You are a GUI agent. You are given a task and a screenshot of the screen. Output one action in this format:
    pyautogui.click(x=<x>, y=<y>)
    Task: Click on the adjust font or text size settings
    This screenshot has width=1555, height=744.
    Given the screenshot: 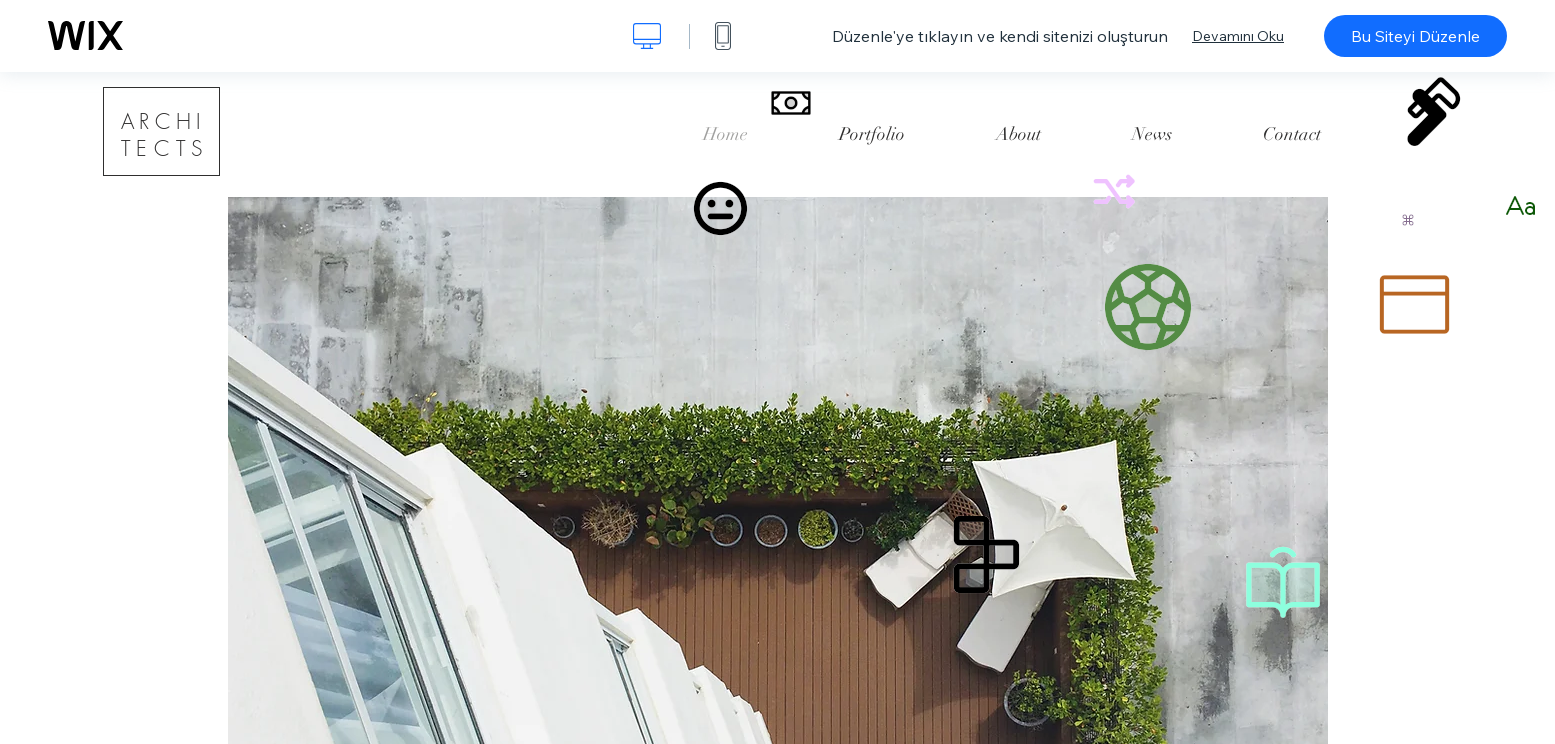 What is the action you would take?
    pyautogui.click(x=1521, y=206)
    